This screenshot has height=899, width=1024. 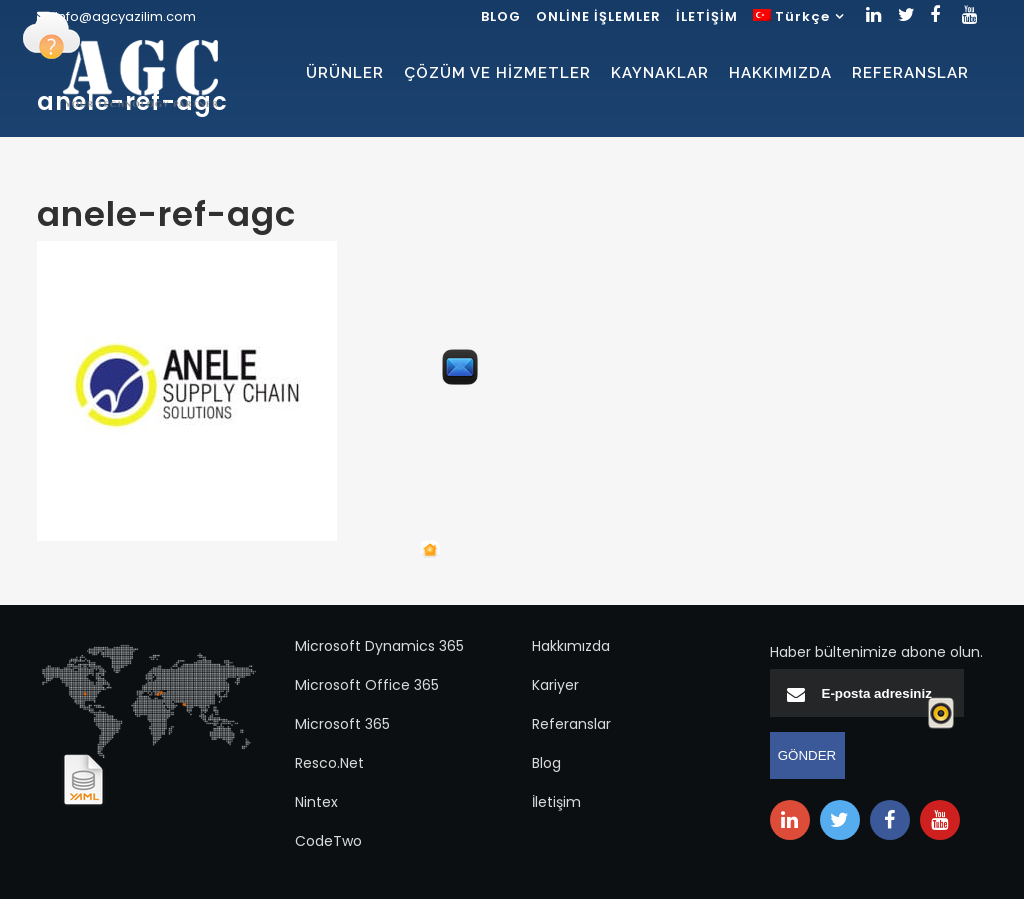 I want to click on open the mail app, so click(x=460, y=367).